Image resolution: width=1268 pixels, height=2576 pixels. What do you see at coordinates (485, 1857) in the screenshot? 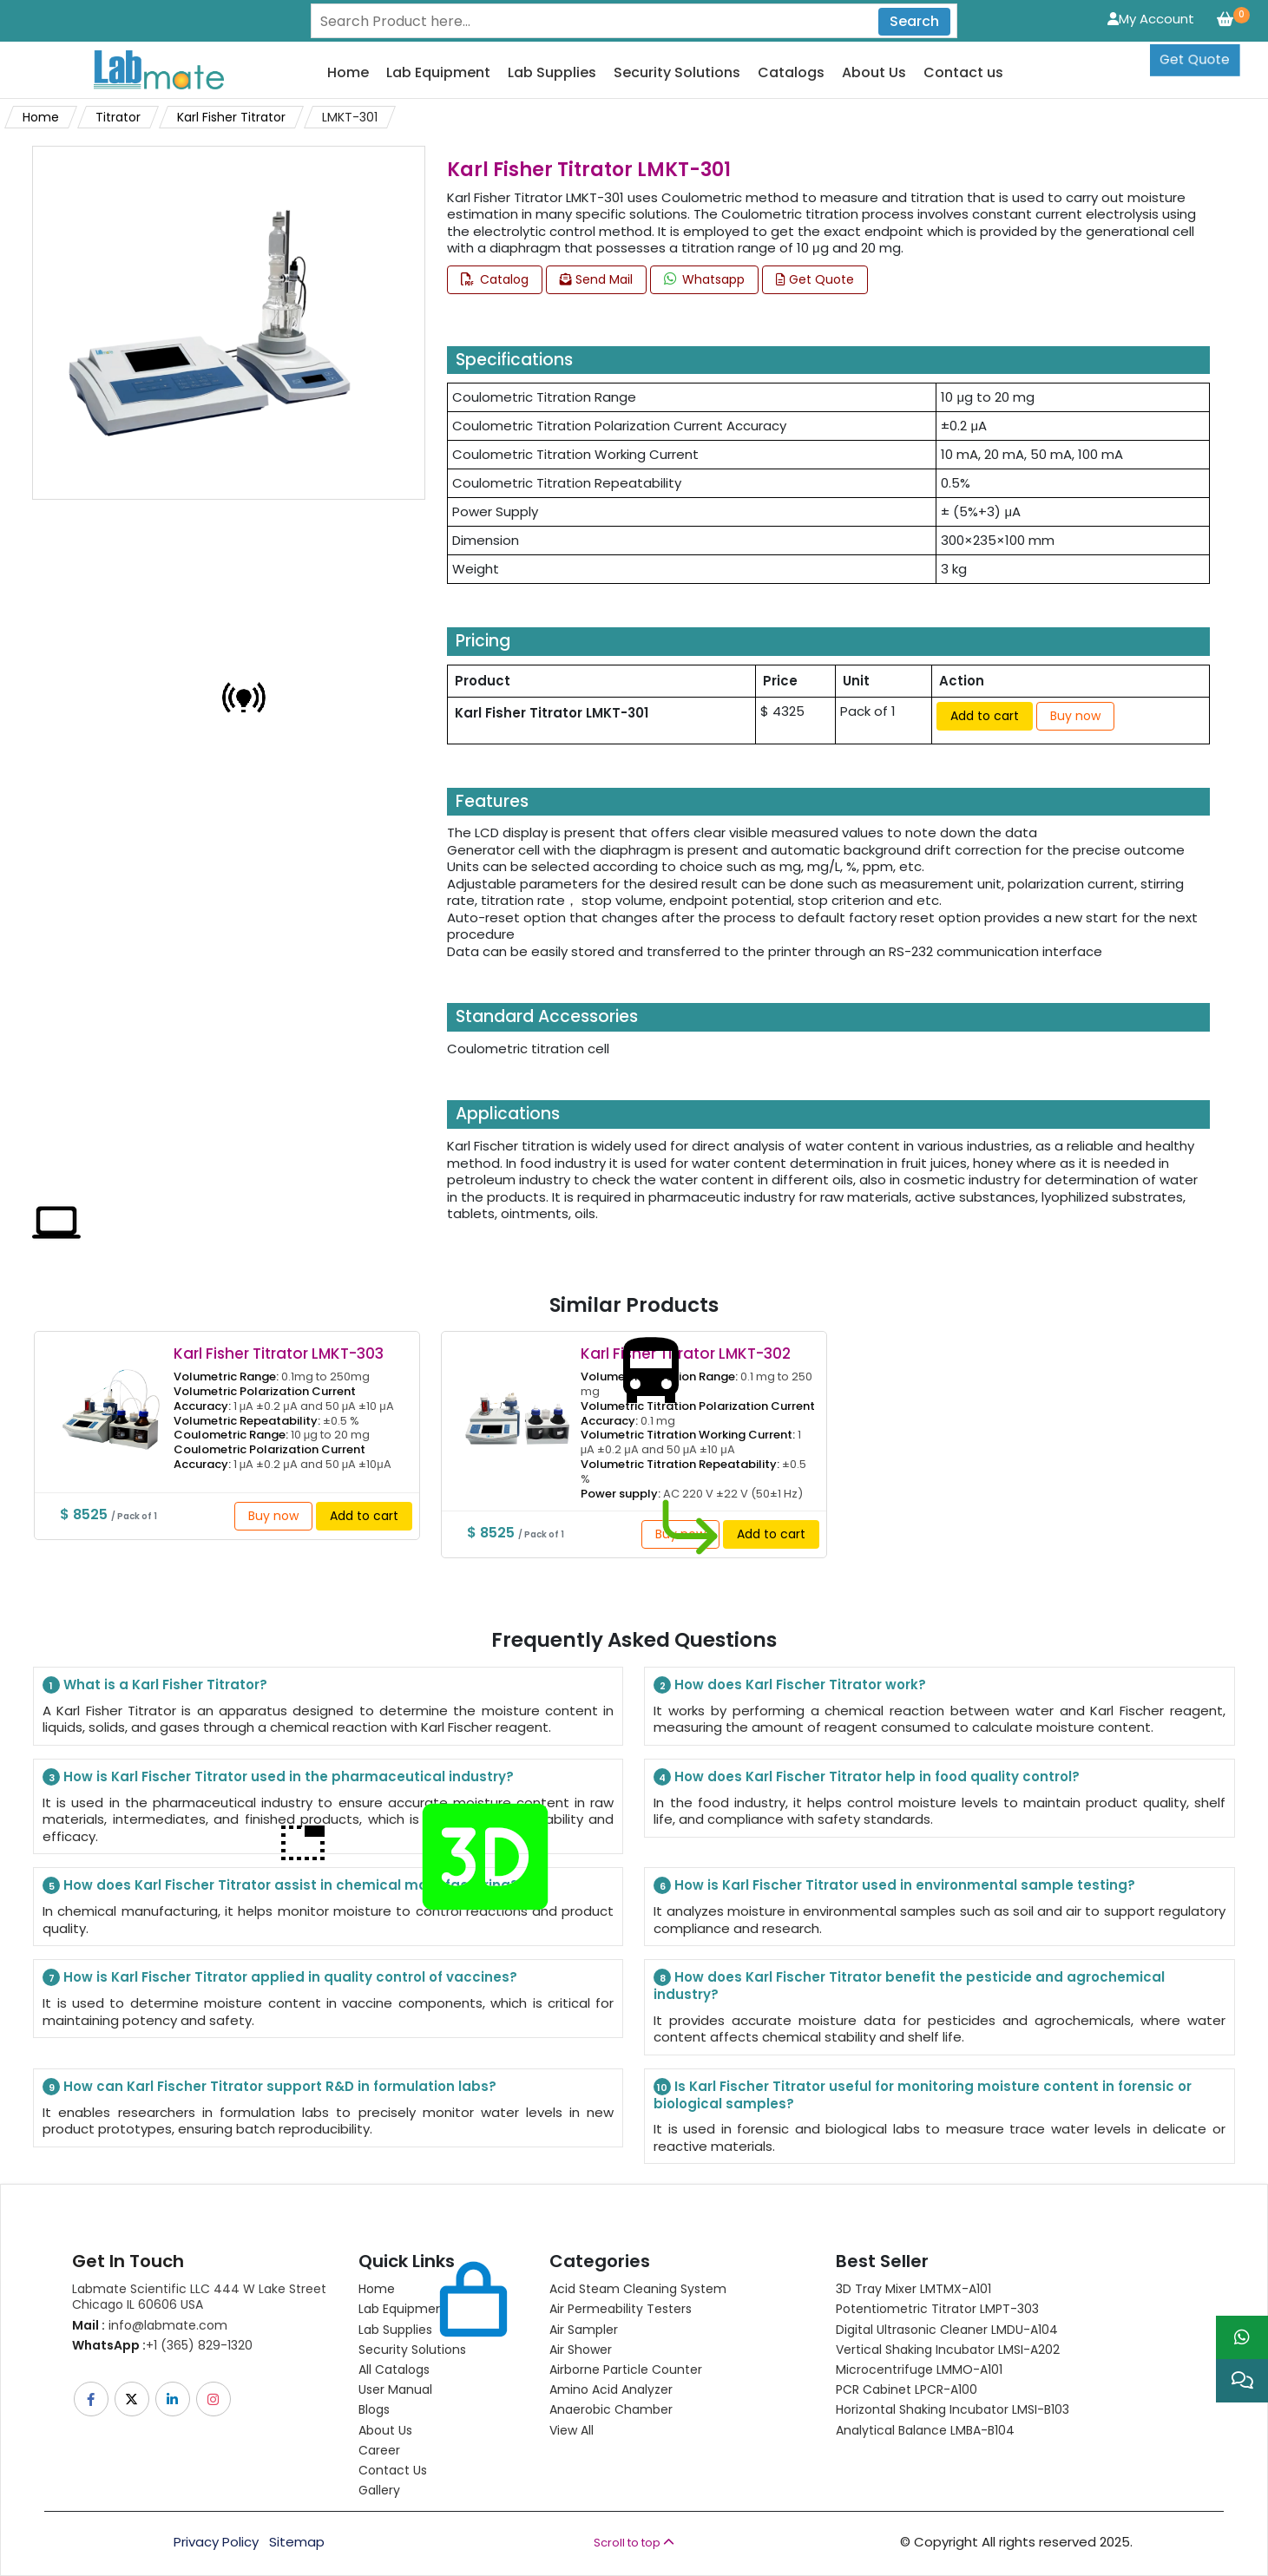
I see `switch to 3D view mode` at bounding box center [485, 1857].